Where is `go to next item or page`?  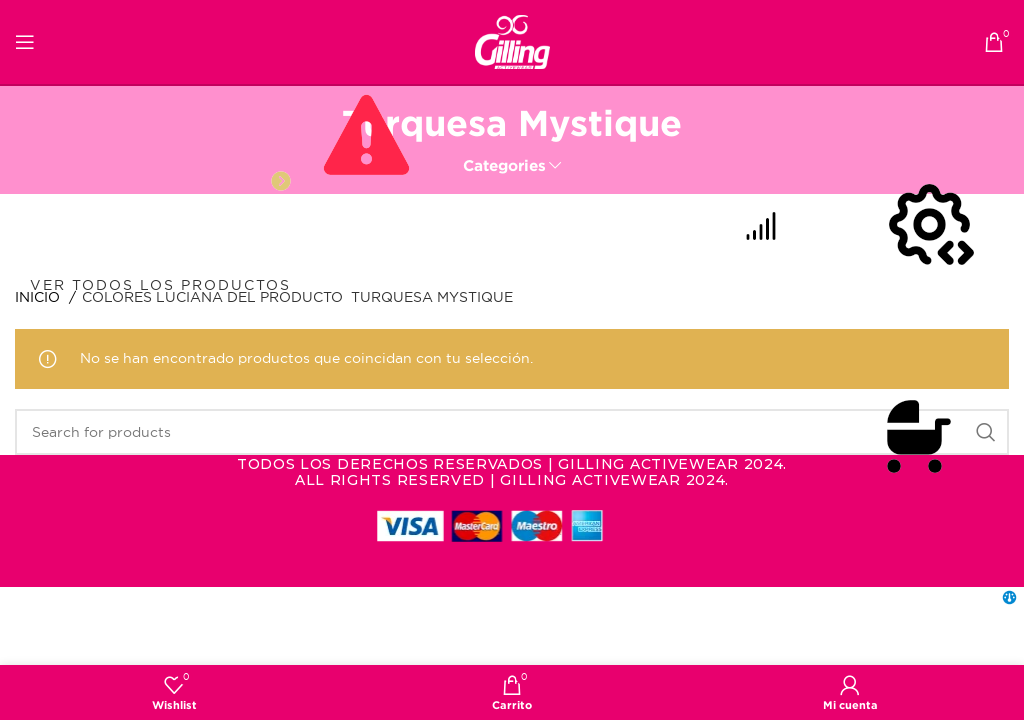 go to next item or page is located at coordinates (281, 181).